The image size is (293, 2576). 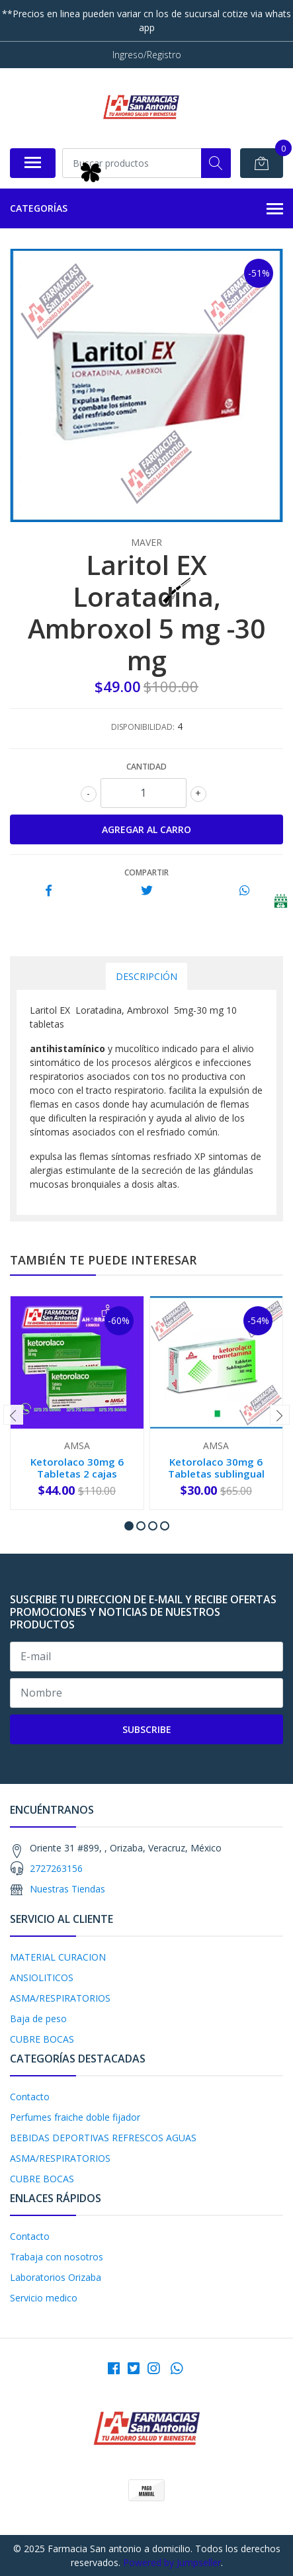 I want to click on indicates luck or bonus reward in a game, so click(x=91, y=172).